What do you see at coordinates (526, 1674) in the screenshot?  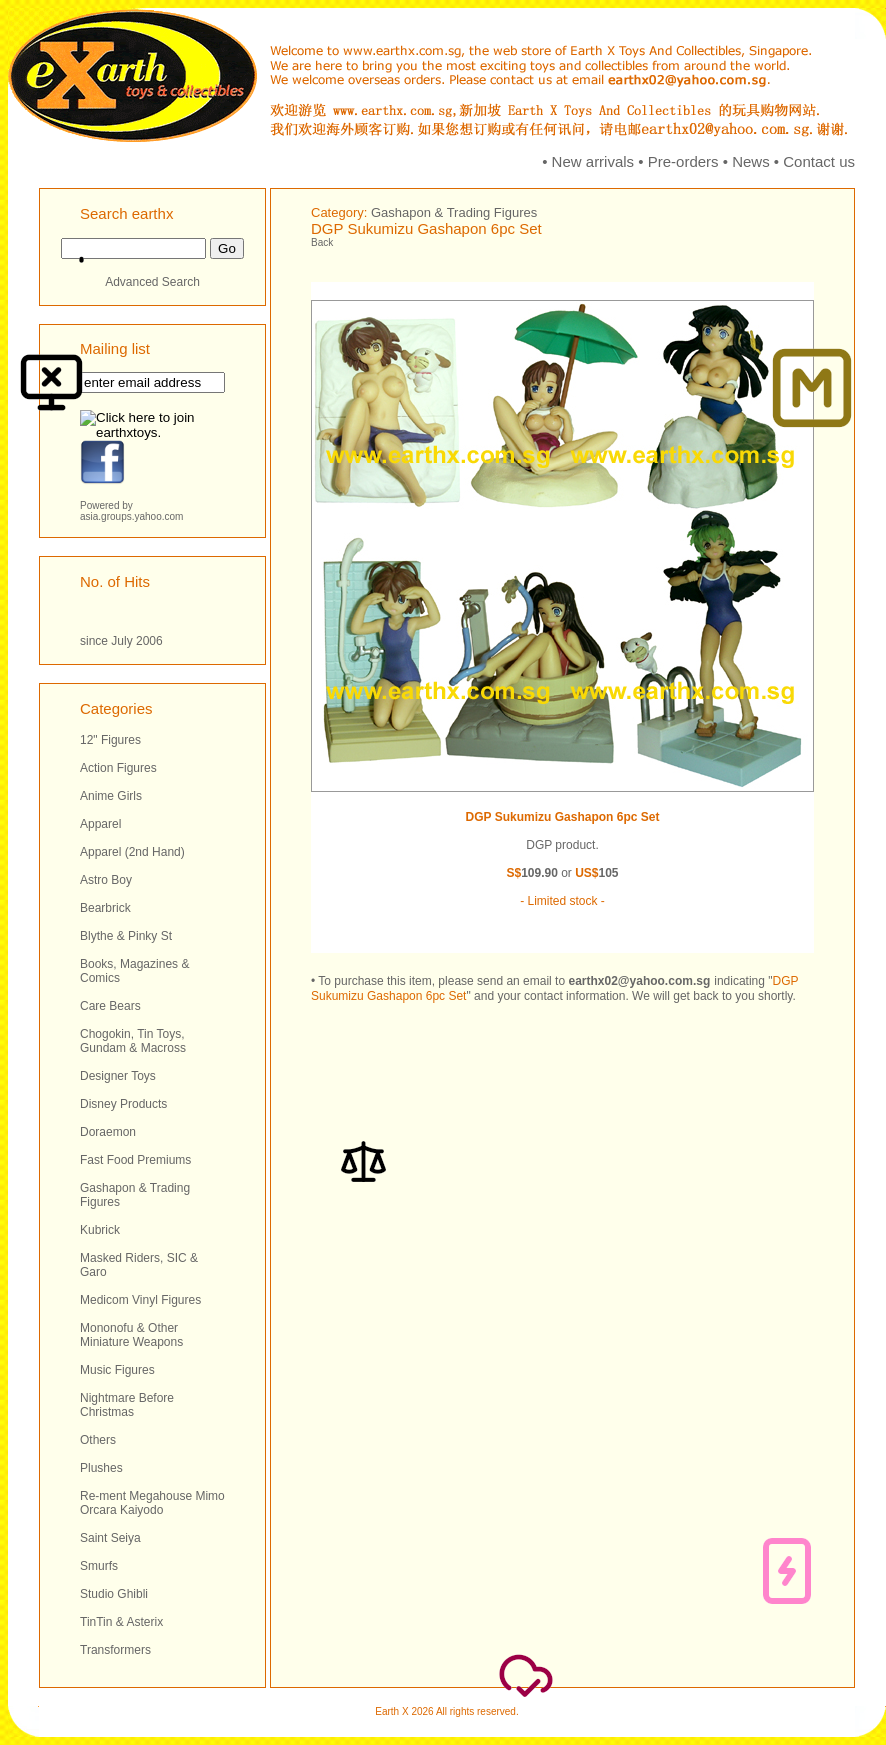 I see `file successfully synced to cloud` at bounding box center [526, 1674].